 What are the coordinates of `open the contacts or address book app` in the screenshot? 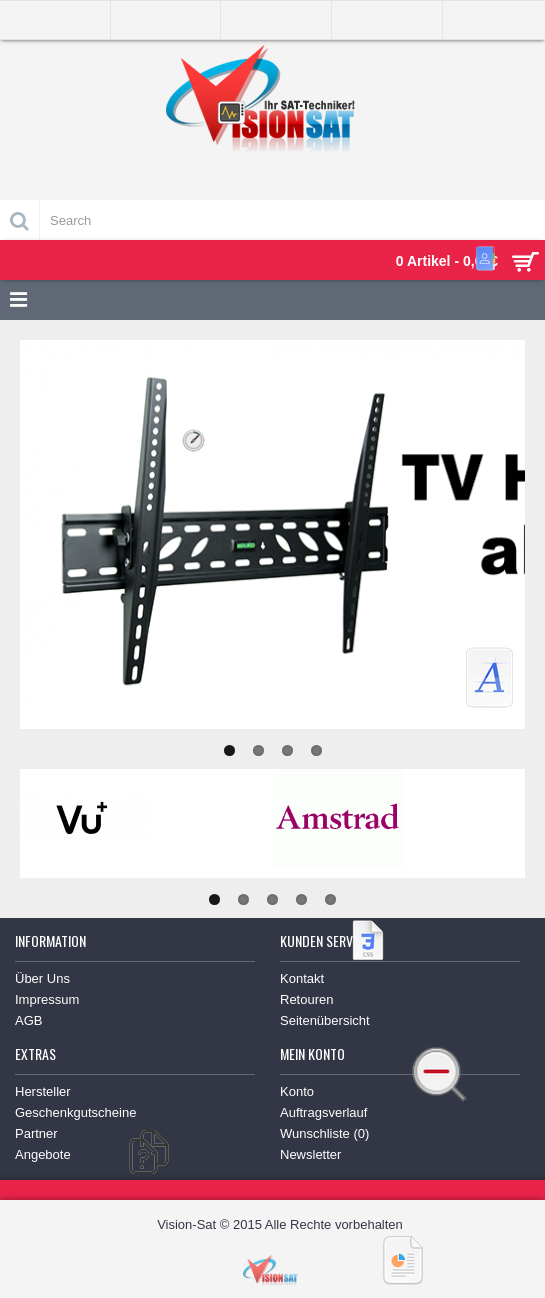 It's located at (485, 258).